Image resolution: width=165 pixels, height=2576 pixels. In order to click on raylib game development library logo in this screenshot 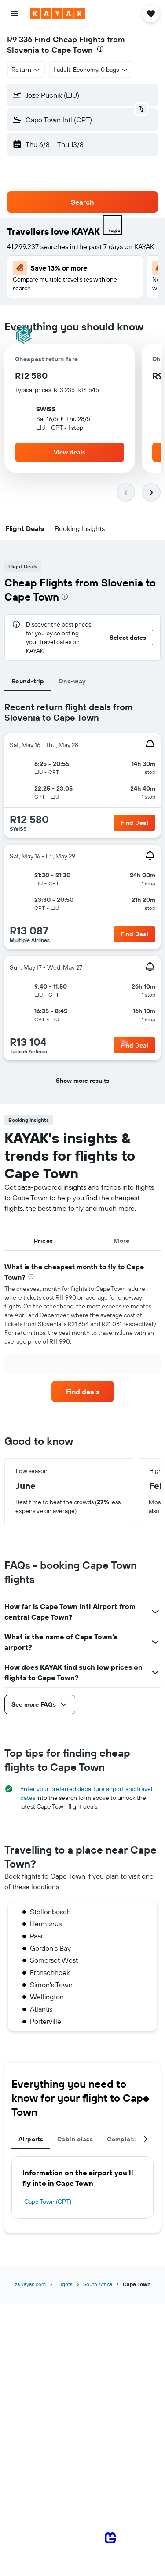, I will do `click(112, 225)`.